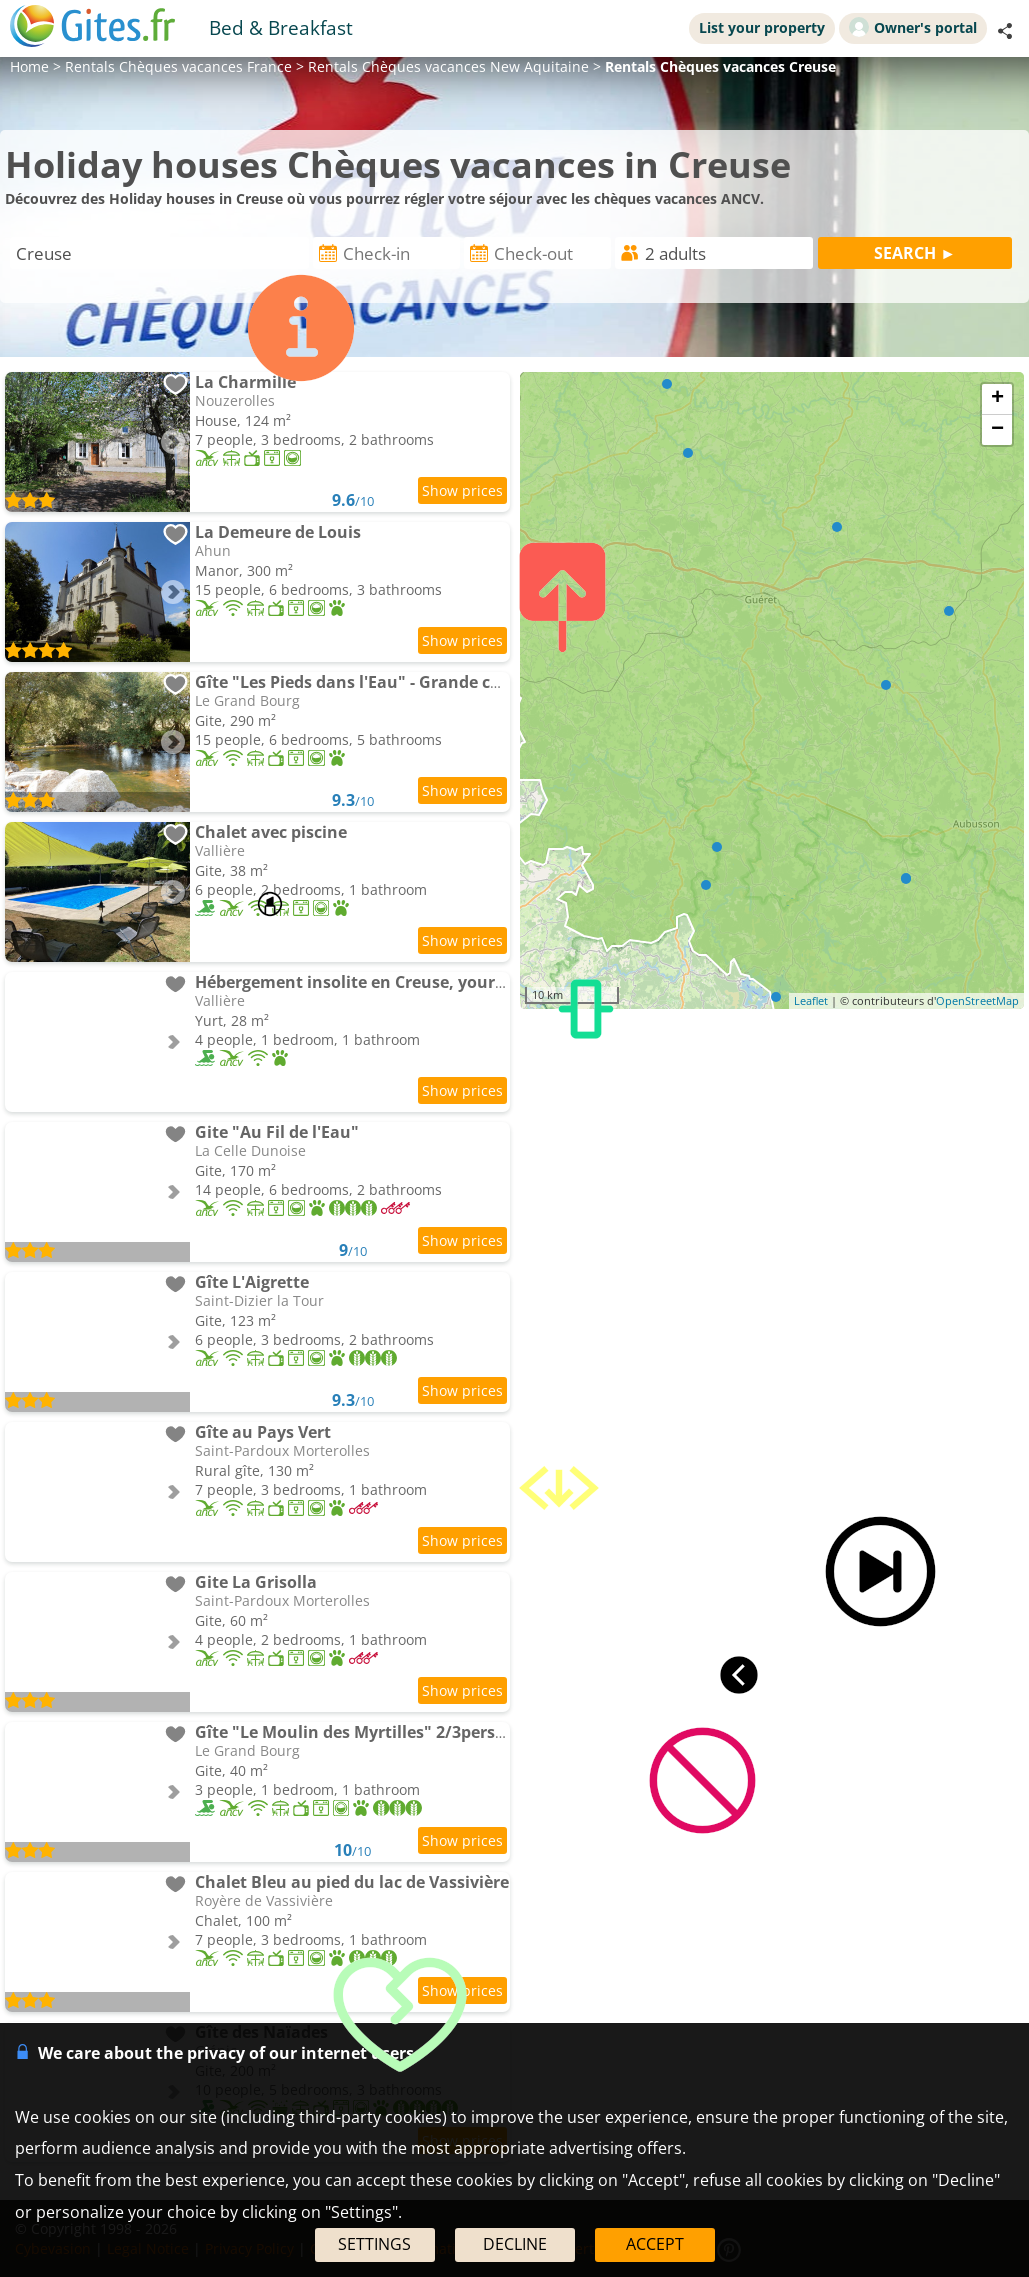  Describe the element at coordinates (270, 904) in the screenshot. I see `activate highlighter tool for text markup` at that location.